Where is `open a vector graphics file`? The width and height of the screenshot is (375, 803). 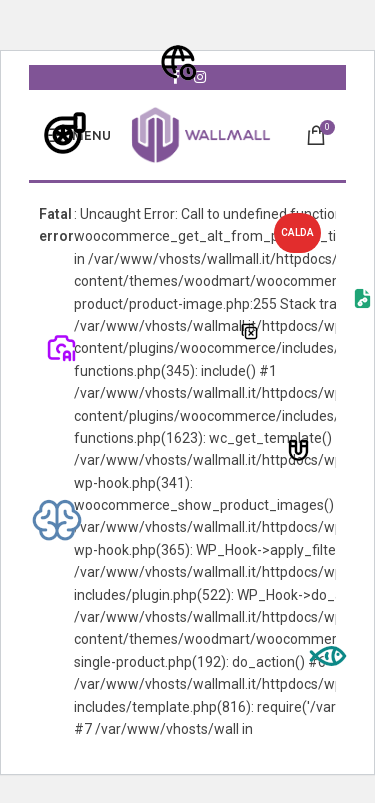
open a vector graphics file is located at coordinates (362, 298).